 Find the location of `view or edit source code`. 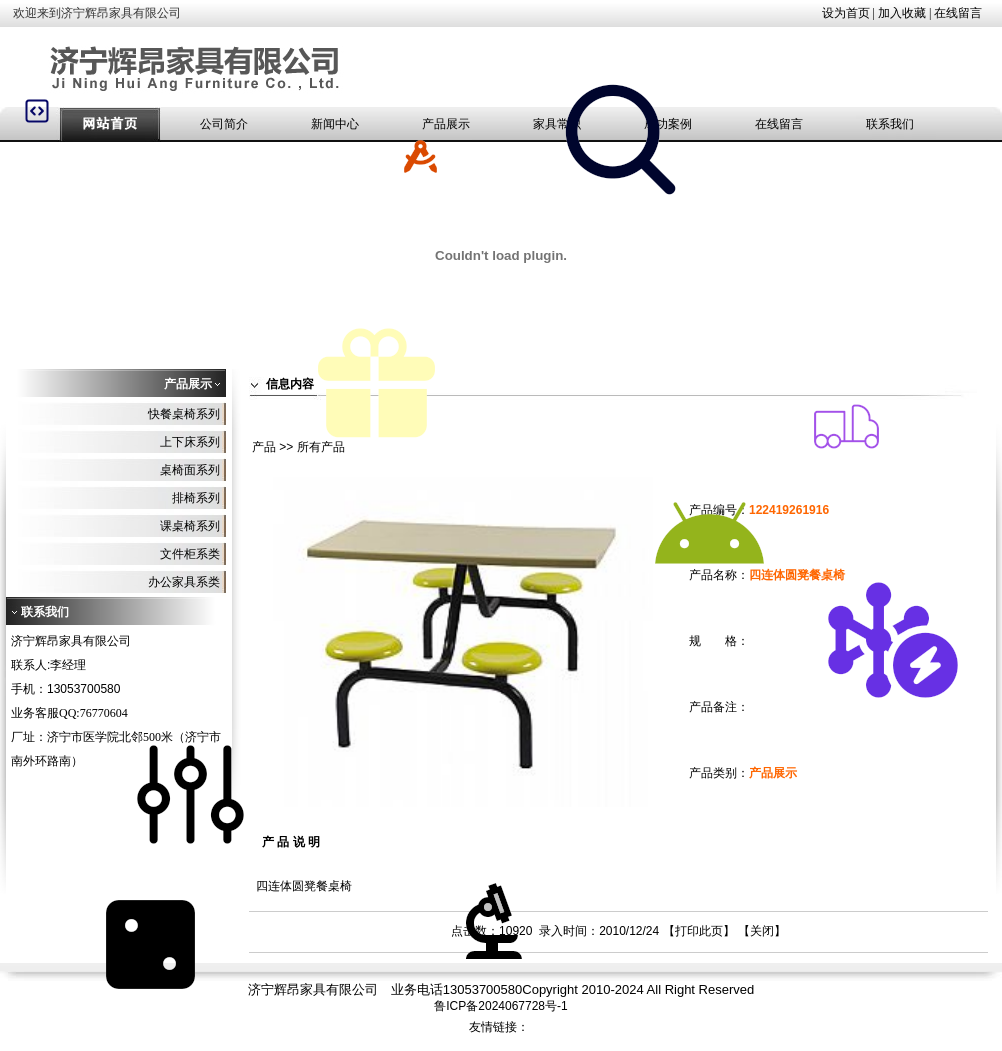

view or edit source code is located at coordinates (37, 111).